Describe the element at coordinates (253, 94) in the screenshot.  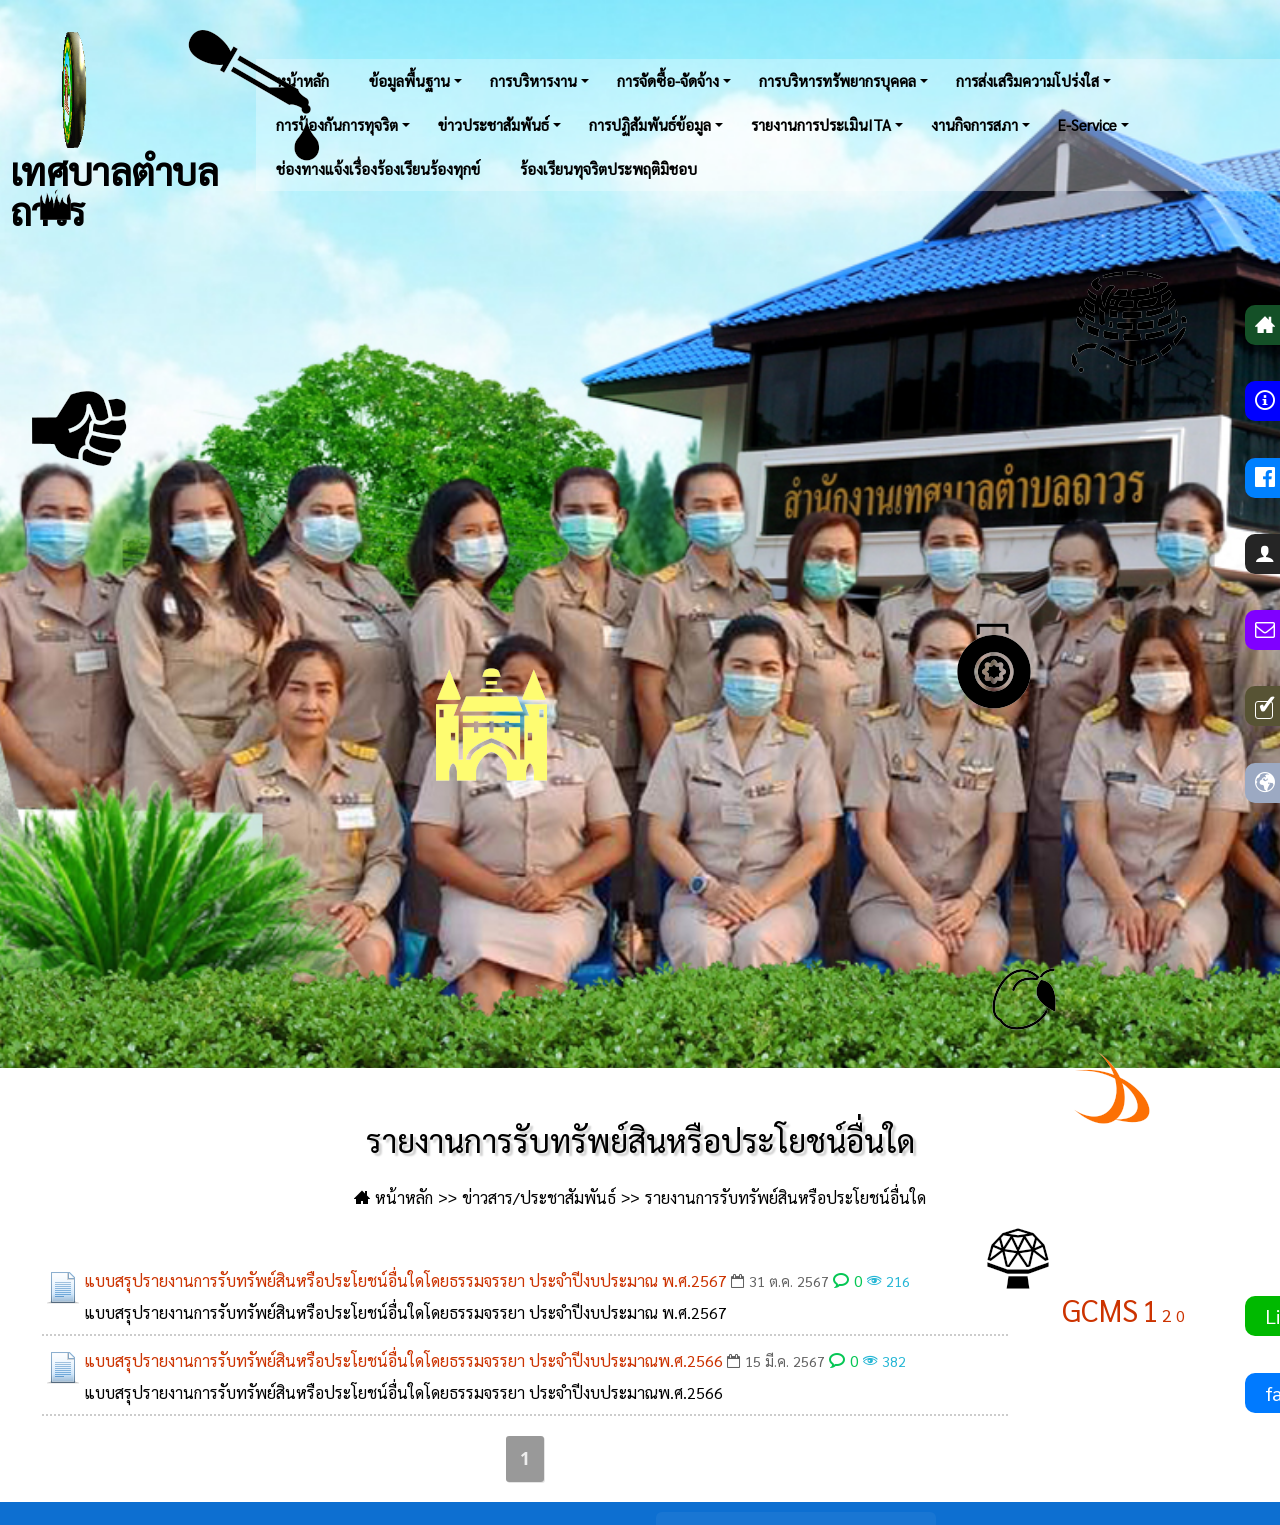
I see `select a color from the canvas` at that location.